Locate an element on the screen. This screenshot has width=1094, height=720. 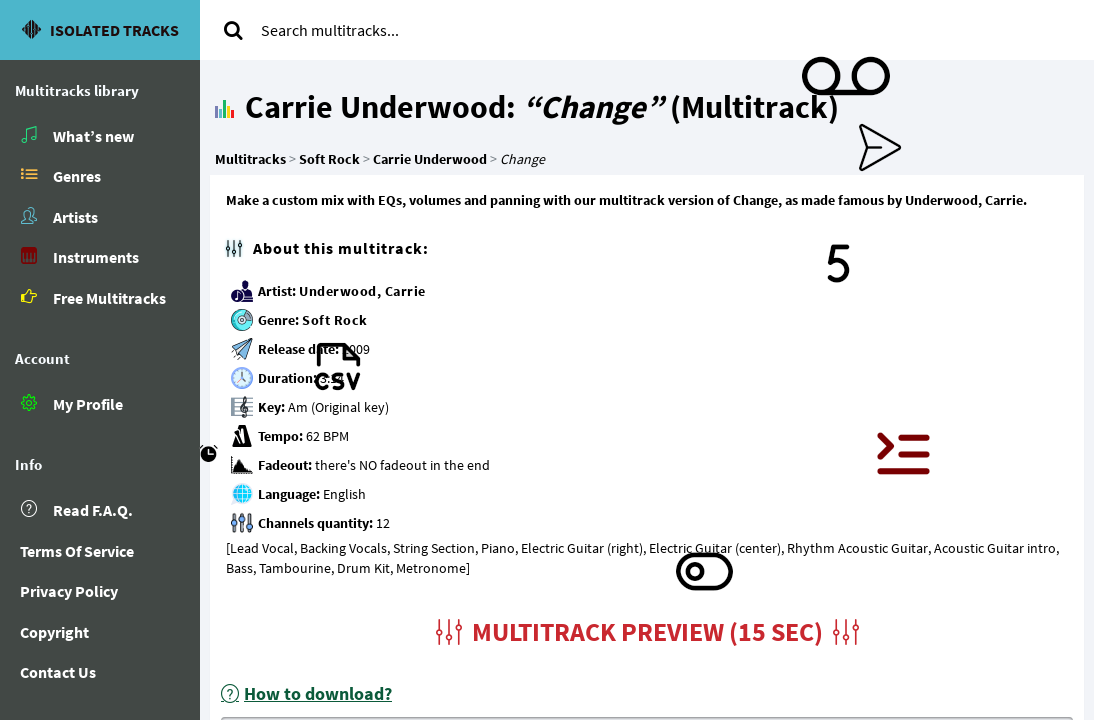
access voicemail messages is located at coordinates (846, 76).